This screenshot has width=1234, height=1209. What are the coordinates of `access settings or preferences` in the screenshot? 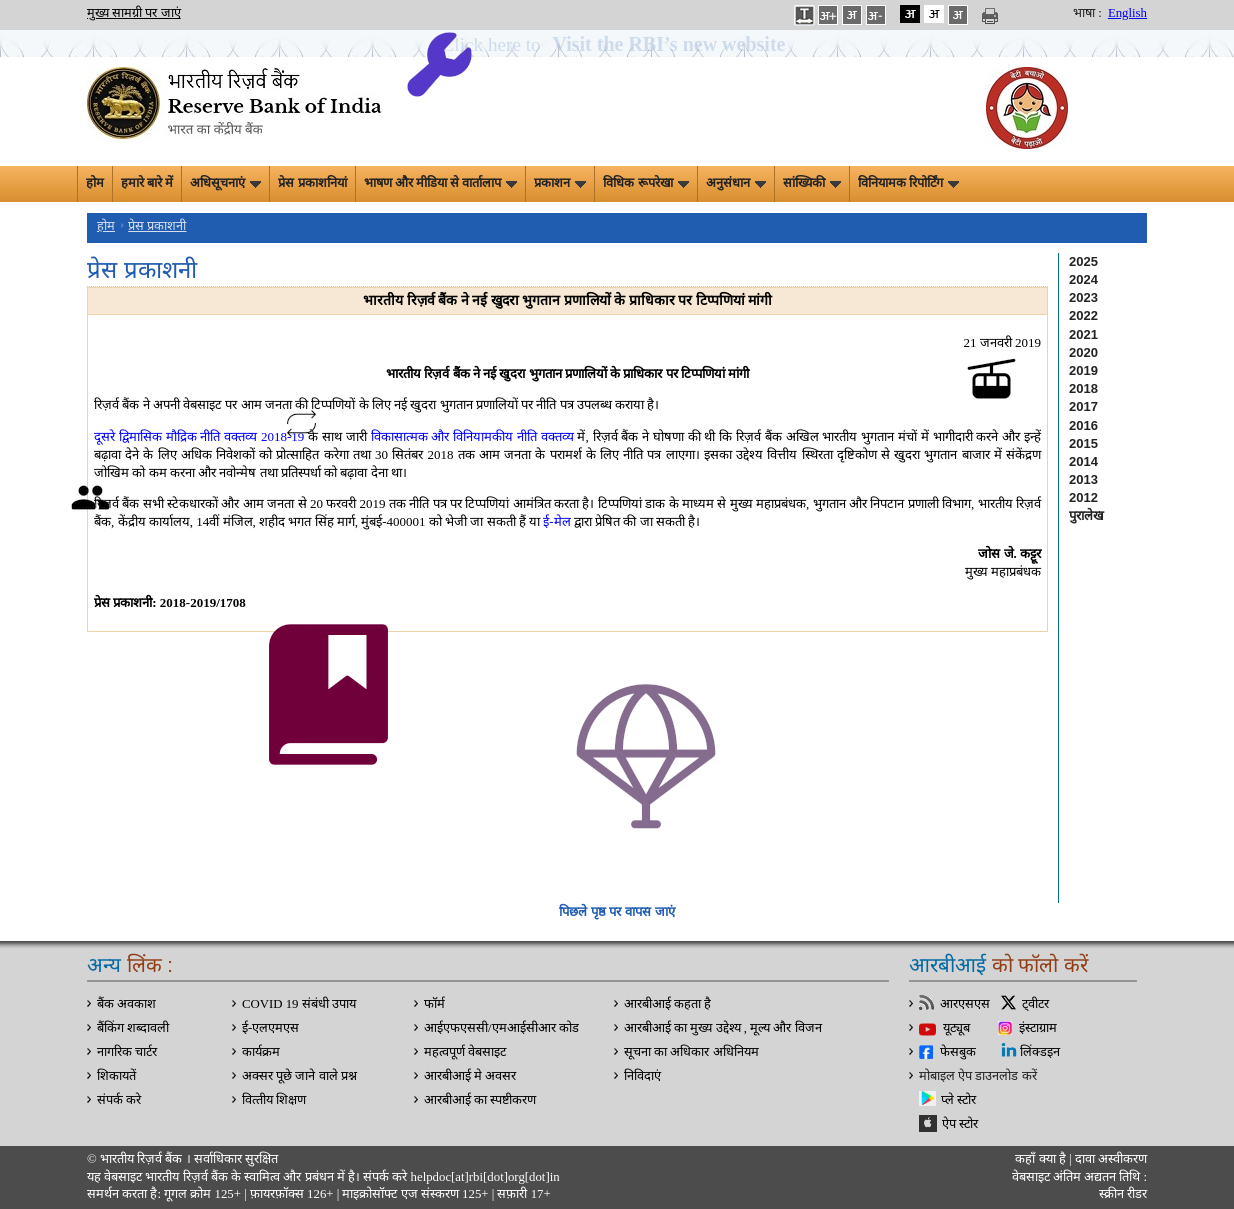 It's located at (439, 64).